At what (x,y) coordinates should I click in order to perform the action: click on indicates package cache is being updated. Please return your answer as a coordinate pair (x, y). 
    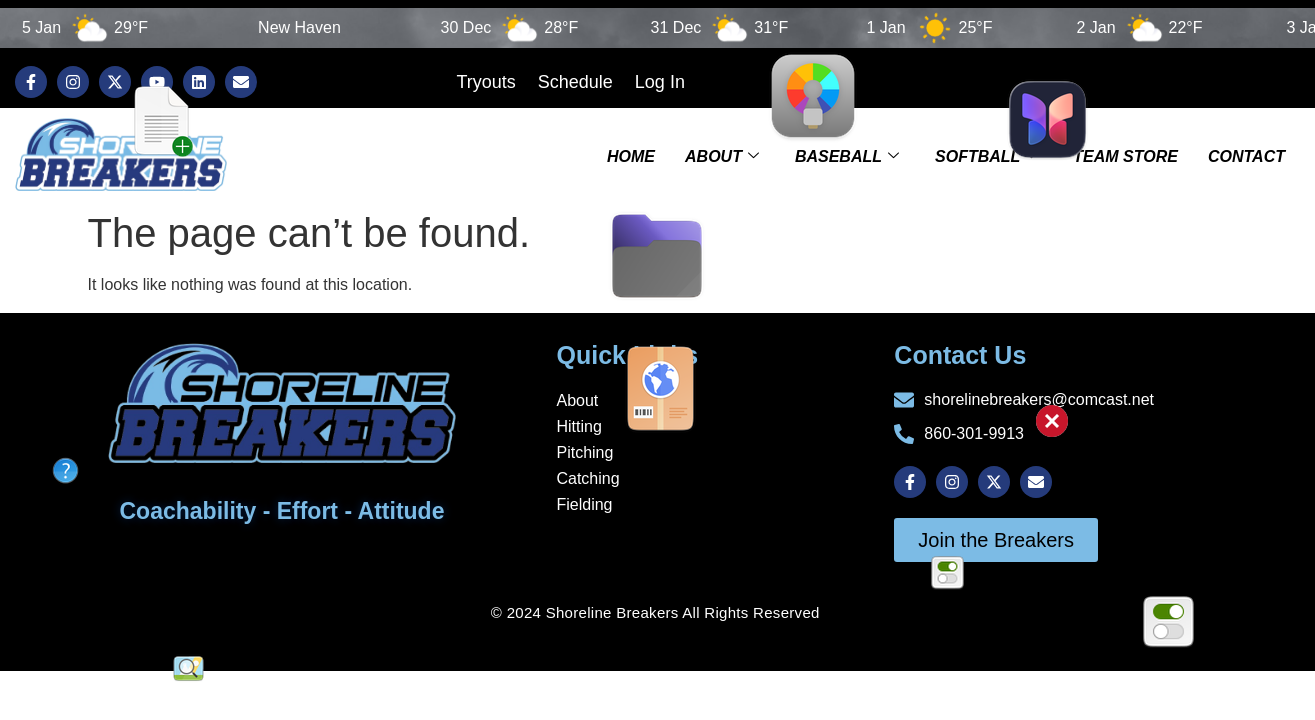
    Looking at the image, I should click on (660, 388).